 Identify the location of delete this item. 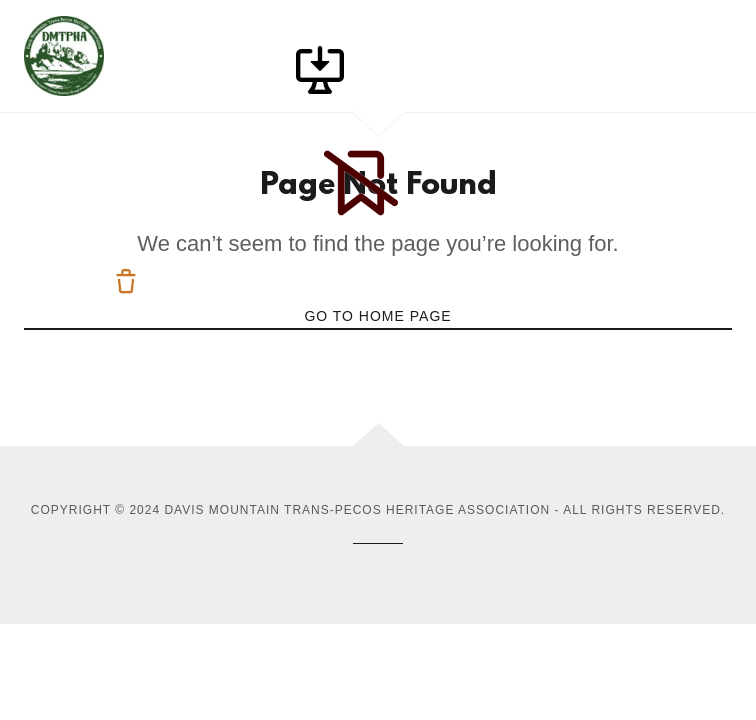
(126, 282).